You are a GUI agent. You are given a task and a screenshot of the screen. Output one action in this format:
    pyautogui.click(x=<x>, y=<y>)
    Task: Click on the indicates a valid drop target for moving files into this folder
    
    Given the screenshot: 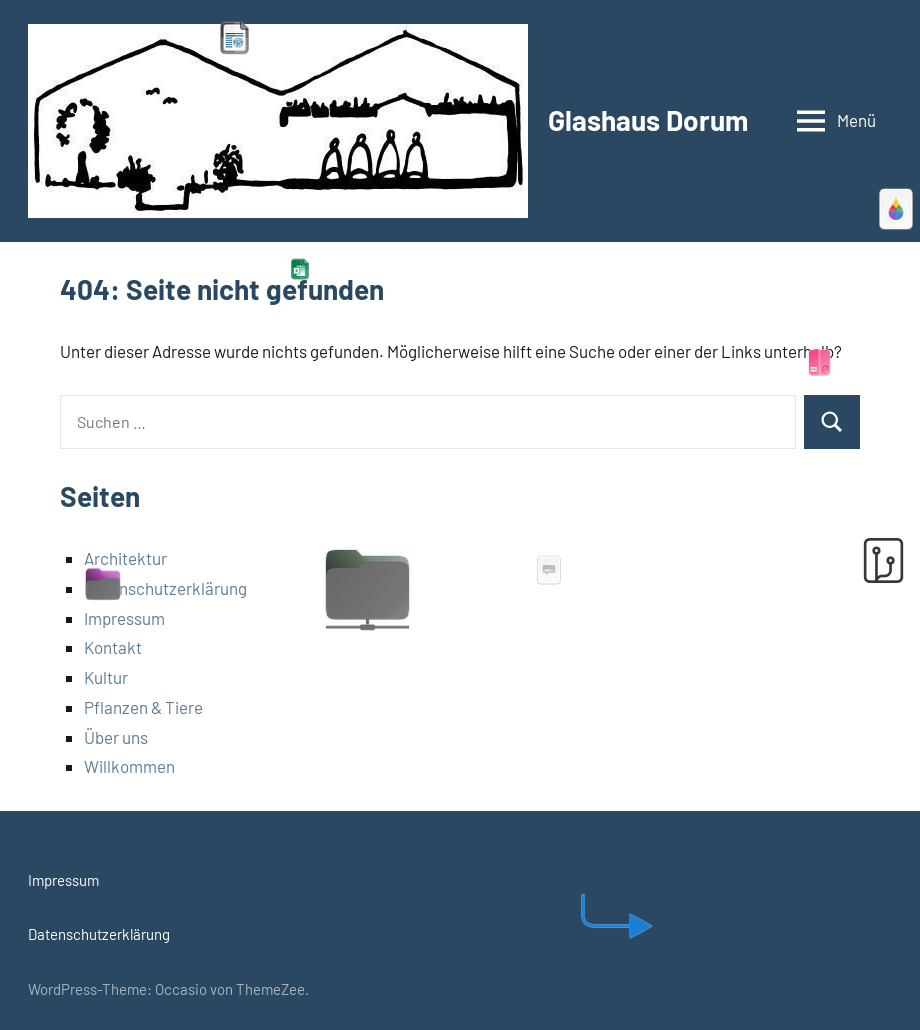 What is the action you would take?
    pyautogui.click(x=103, y=584)
    